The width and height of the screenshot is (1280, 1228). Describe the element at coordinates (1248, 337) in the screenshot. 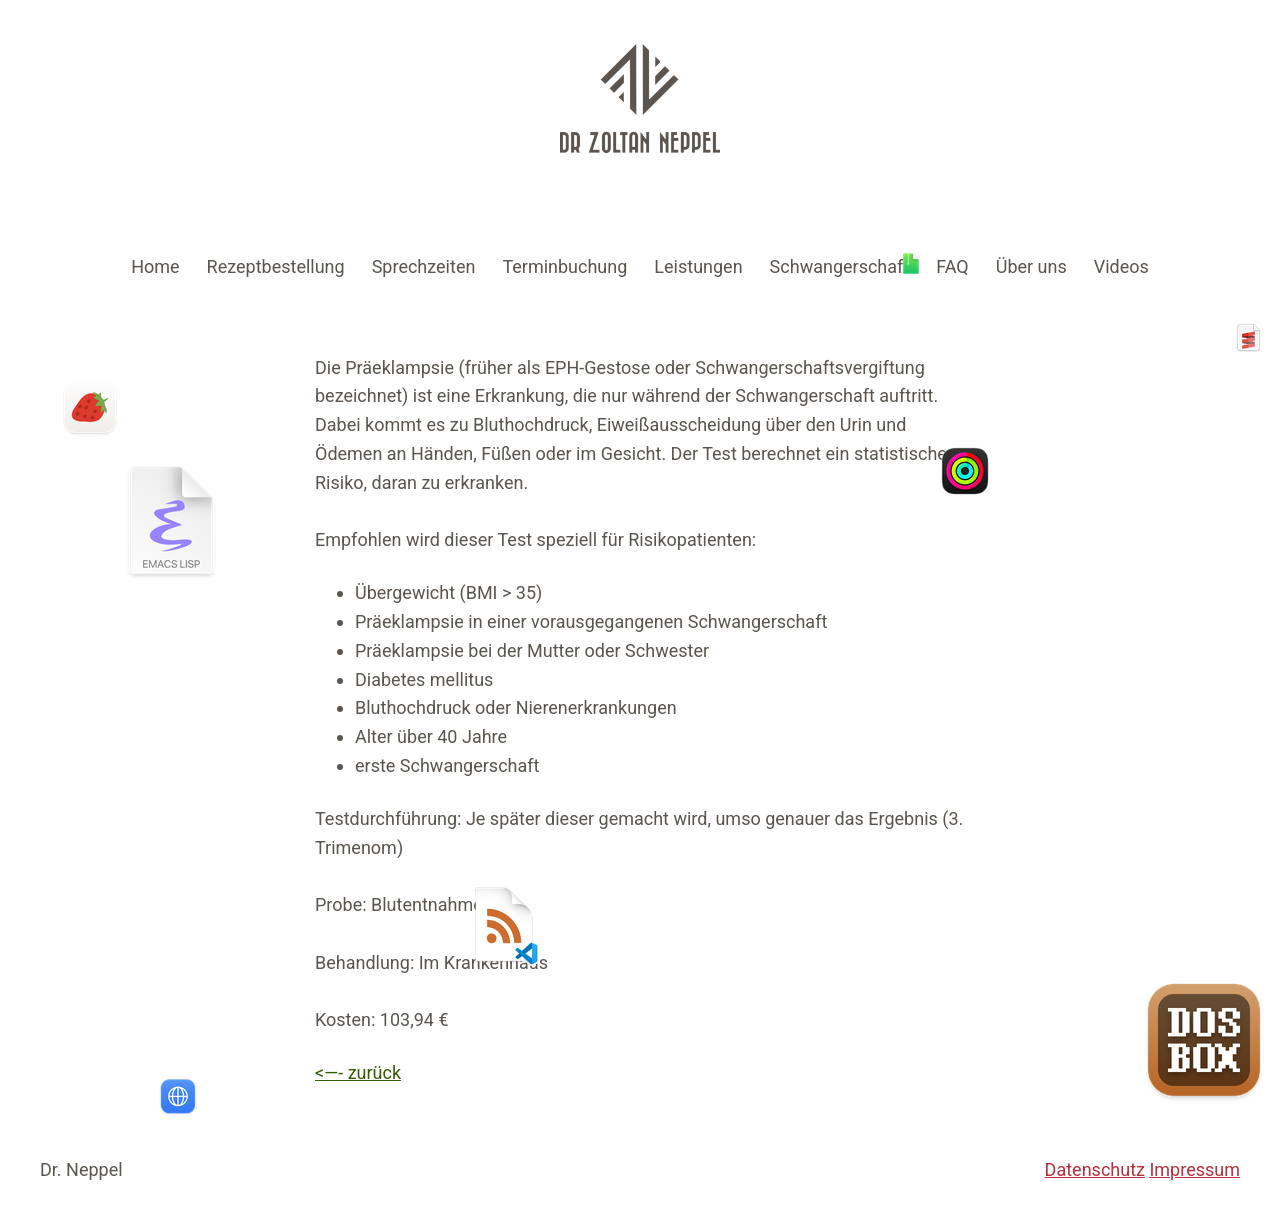

I see `indicates a scala source code file` at that location.